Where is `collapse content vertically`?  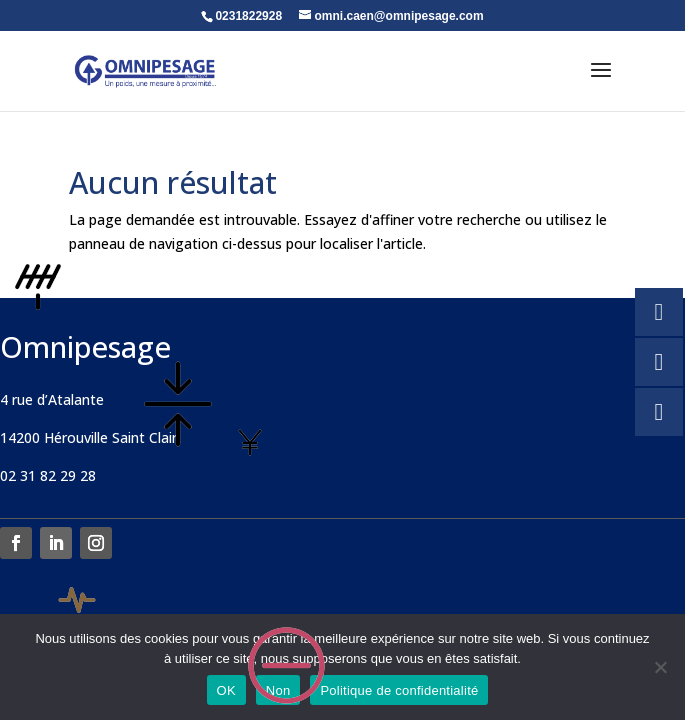
collapse content vertically is located at coordinates (178, 404).